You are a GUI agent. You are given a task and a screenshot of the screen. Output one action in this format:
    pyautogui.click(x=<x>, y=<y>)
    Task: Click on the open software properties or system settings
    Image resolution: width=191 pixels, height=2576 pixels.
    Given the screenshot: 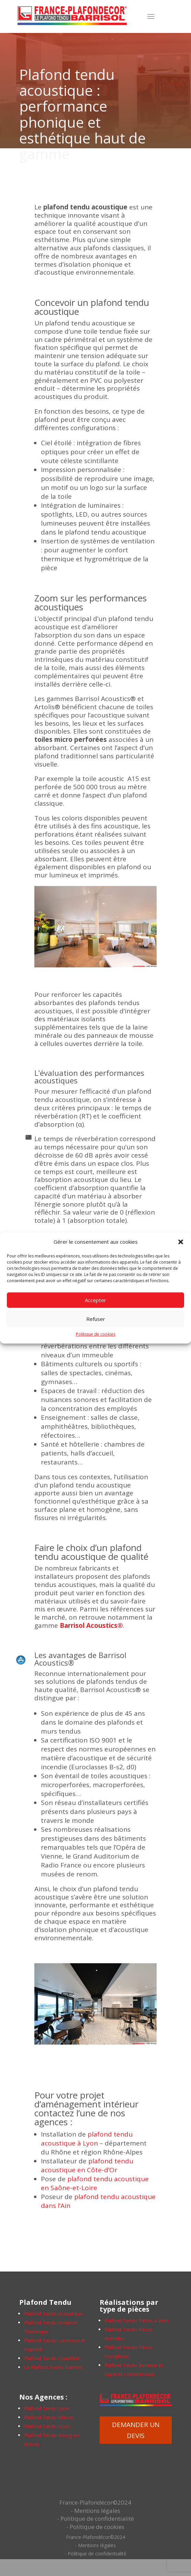 What is the action you would take?
    pyautogui.click(x=21, y=1660)
    